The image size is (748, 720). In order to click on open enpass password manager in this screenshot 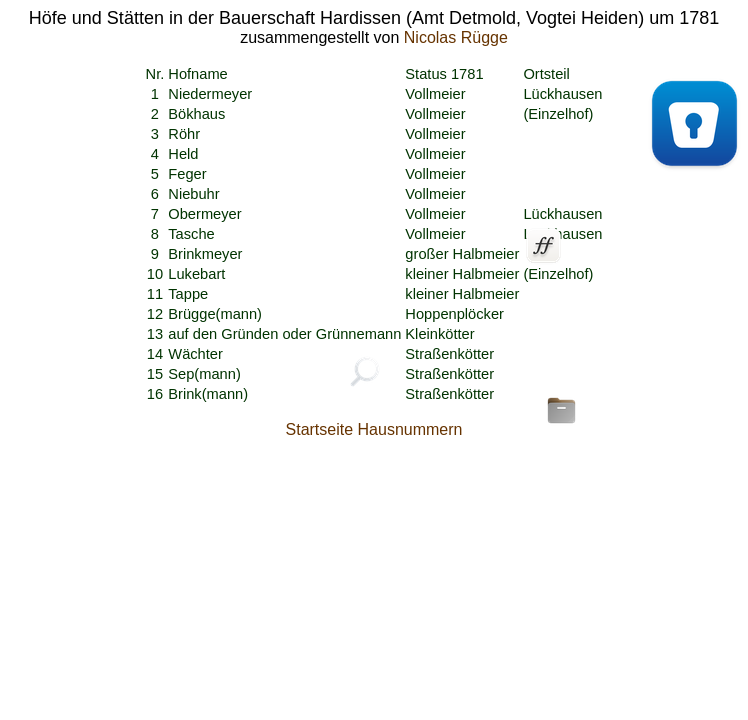, I will do `click(694, 123)`.